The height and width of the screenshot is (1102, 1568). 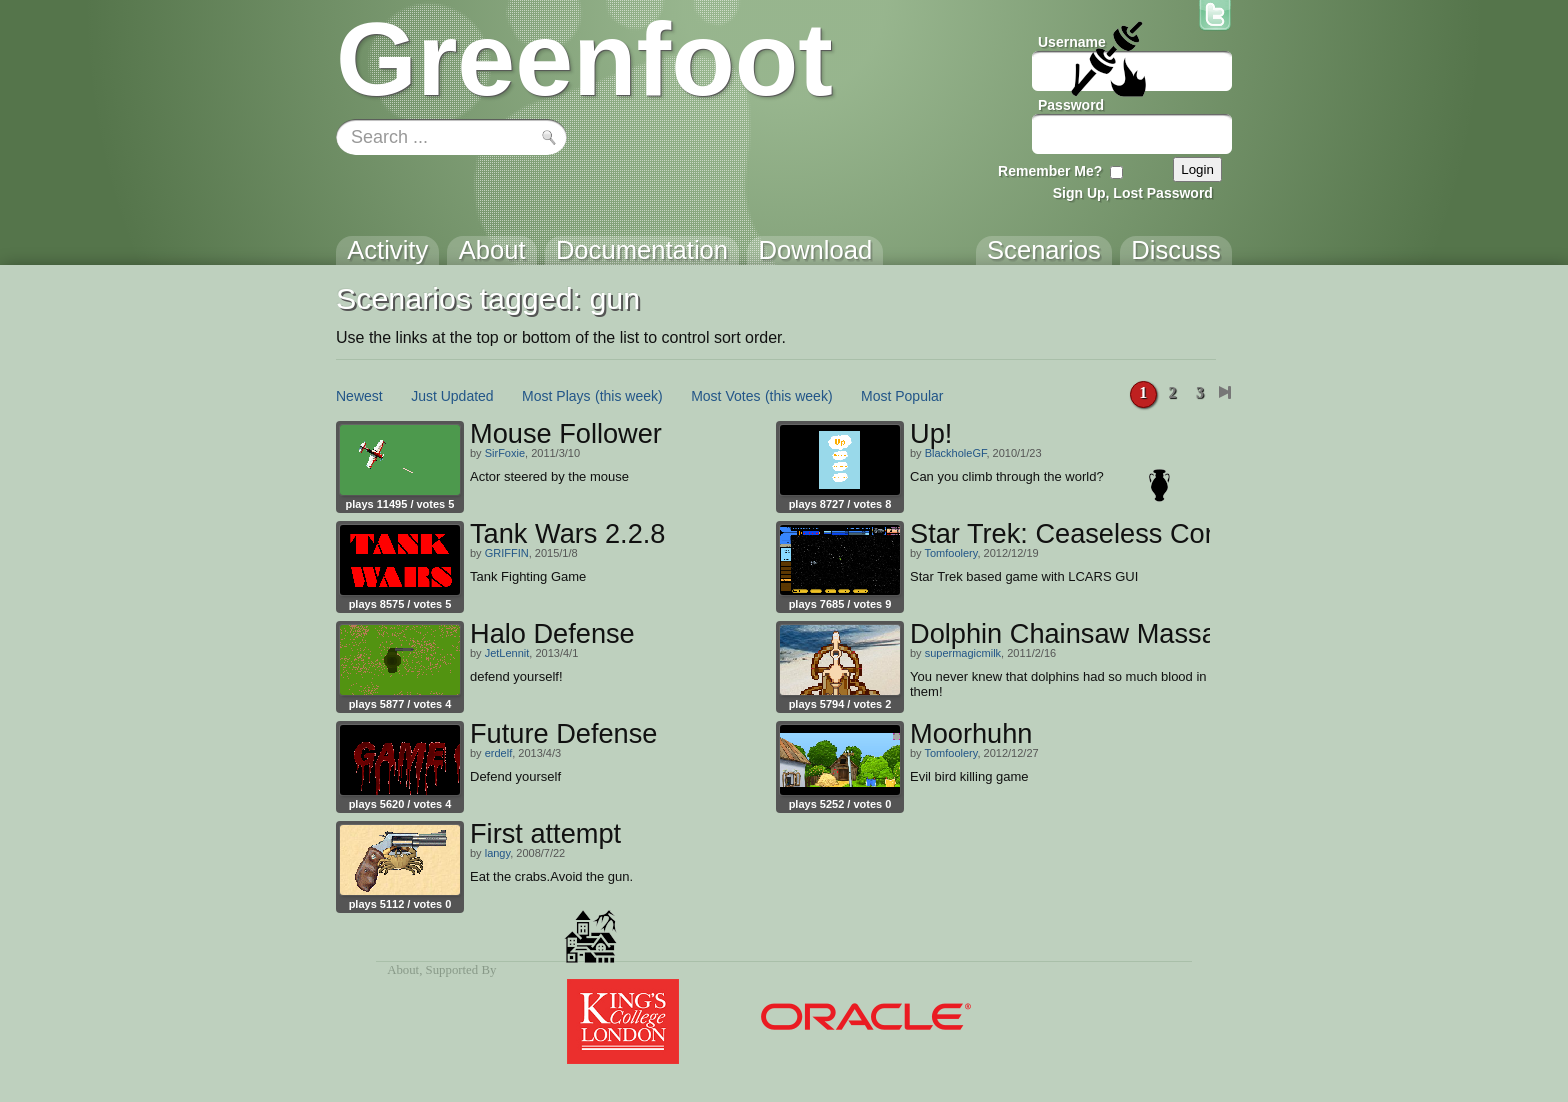 What do you see at coordinates (590, 936) in the screenshot?
I see `access haunted house level or spooky game area` at bounding box center [590, 936].